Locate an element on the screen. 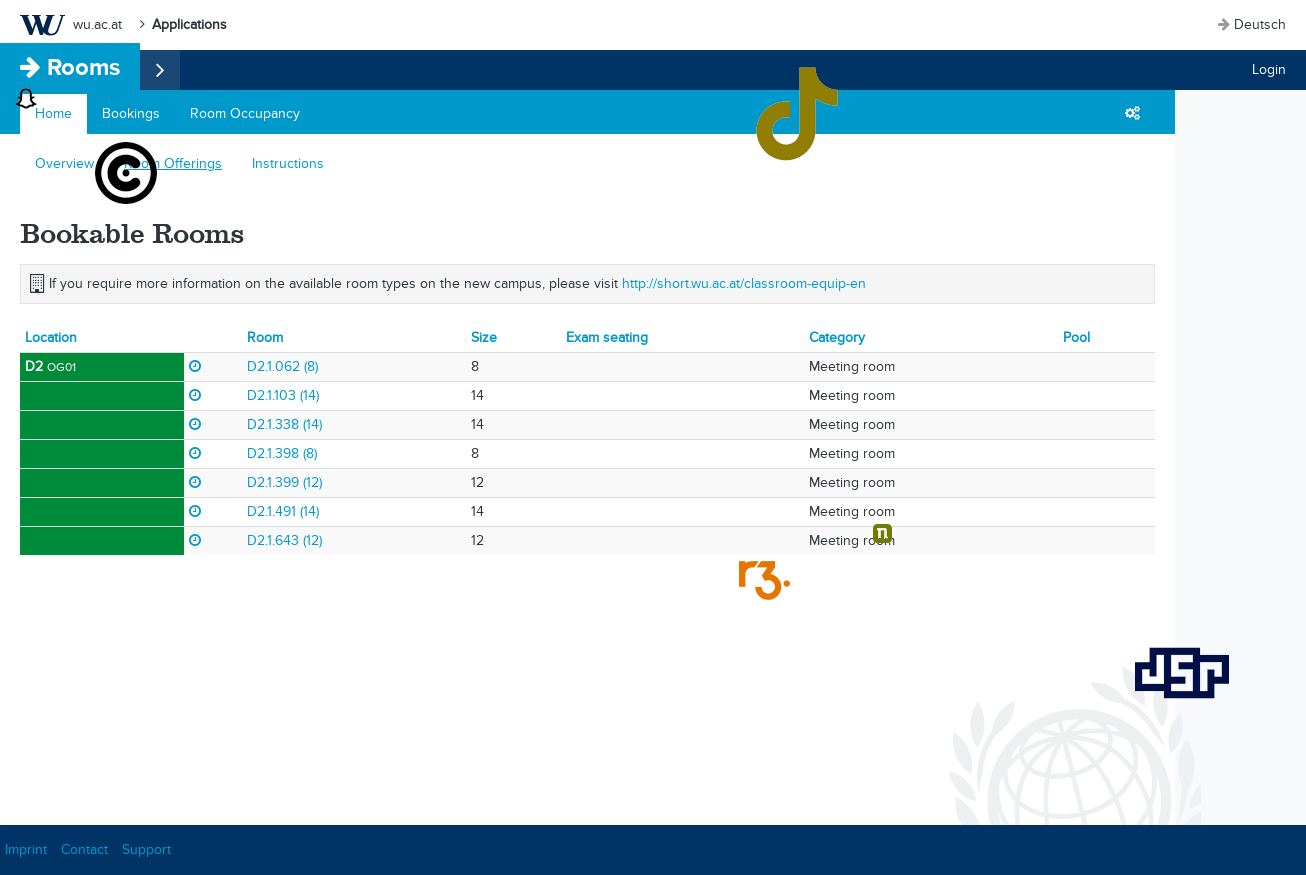 The image size is (1306, 875). open snapchat is located at coordinates (26, 98).